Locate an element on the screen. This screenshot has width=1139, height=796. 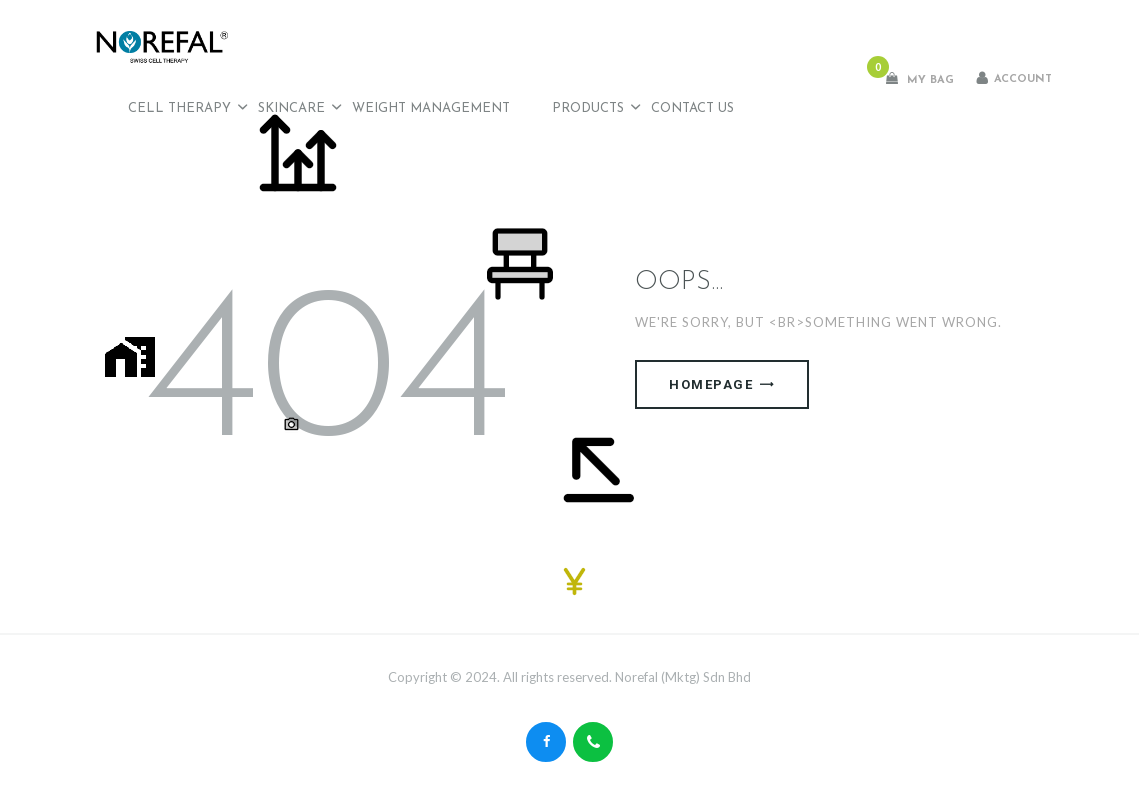
switch between home and office mode is located at coordinates (130, 357).